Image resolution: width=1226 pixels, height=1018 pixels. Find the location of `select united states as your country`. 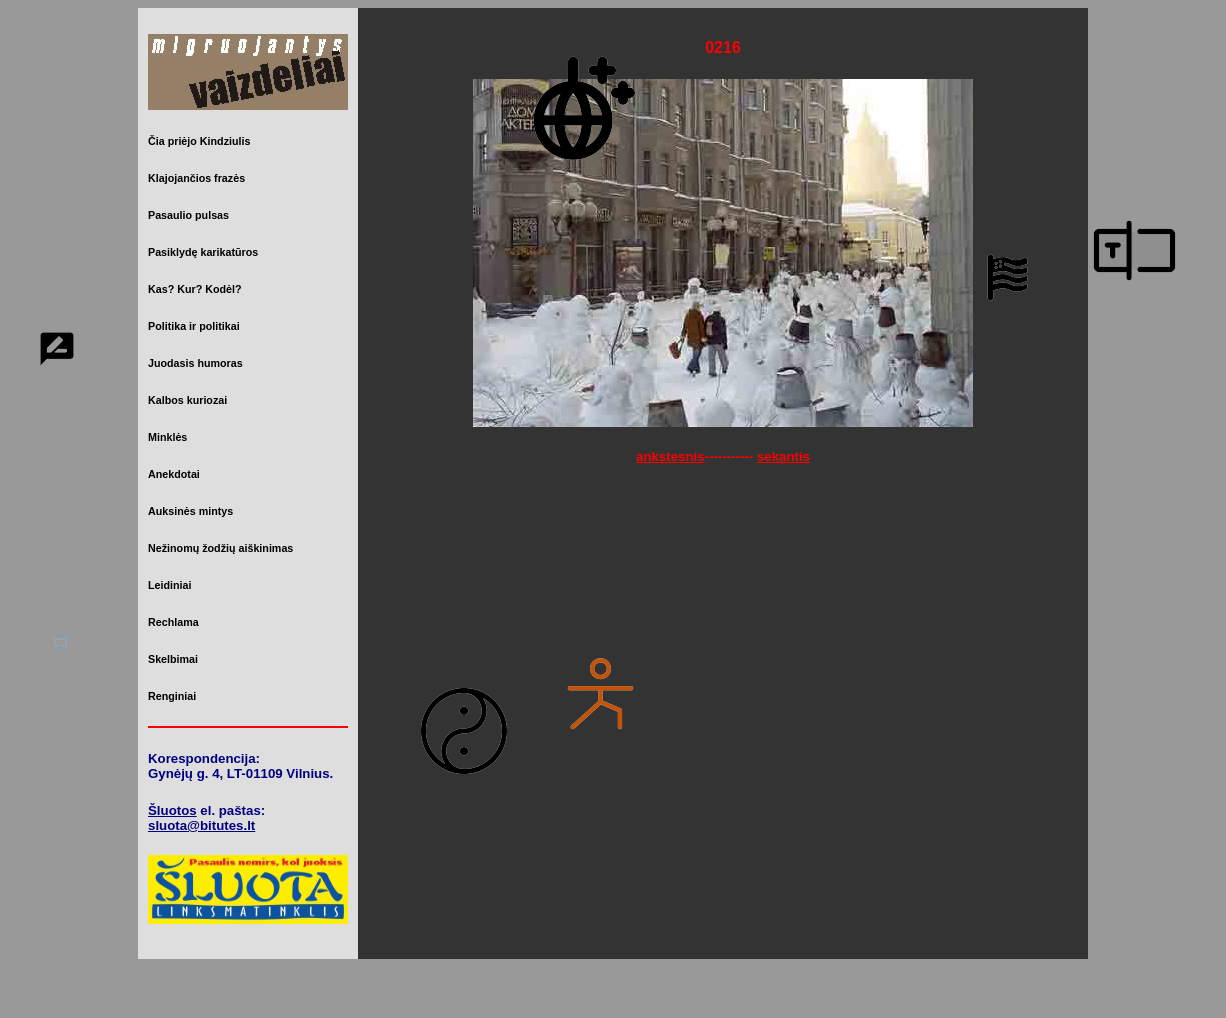

select united states as your country is located at coordinates (1007, 277).